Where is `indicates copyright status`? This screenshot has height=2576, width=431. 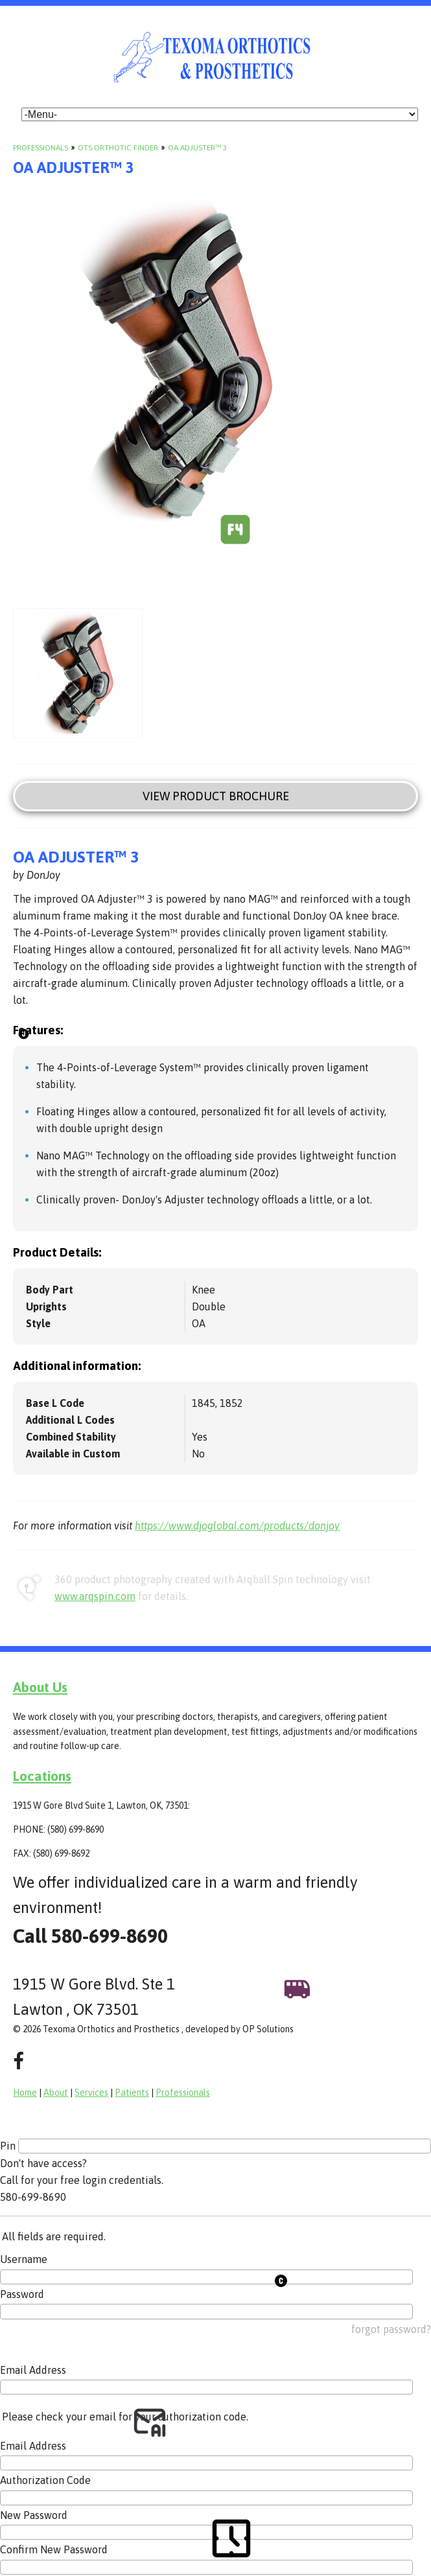
indicates copyright status is located at coordinates (281, 2280).